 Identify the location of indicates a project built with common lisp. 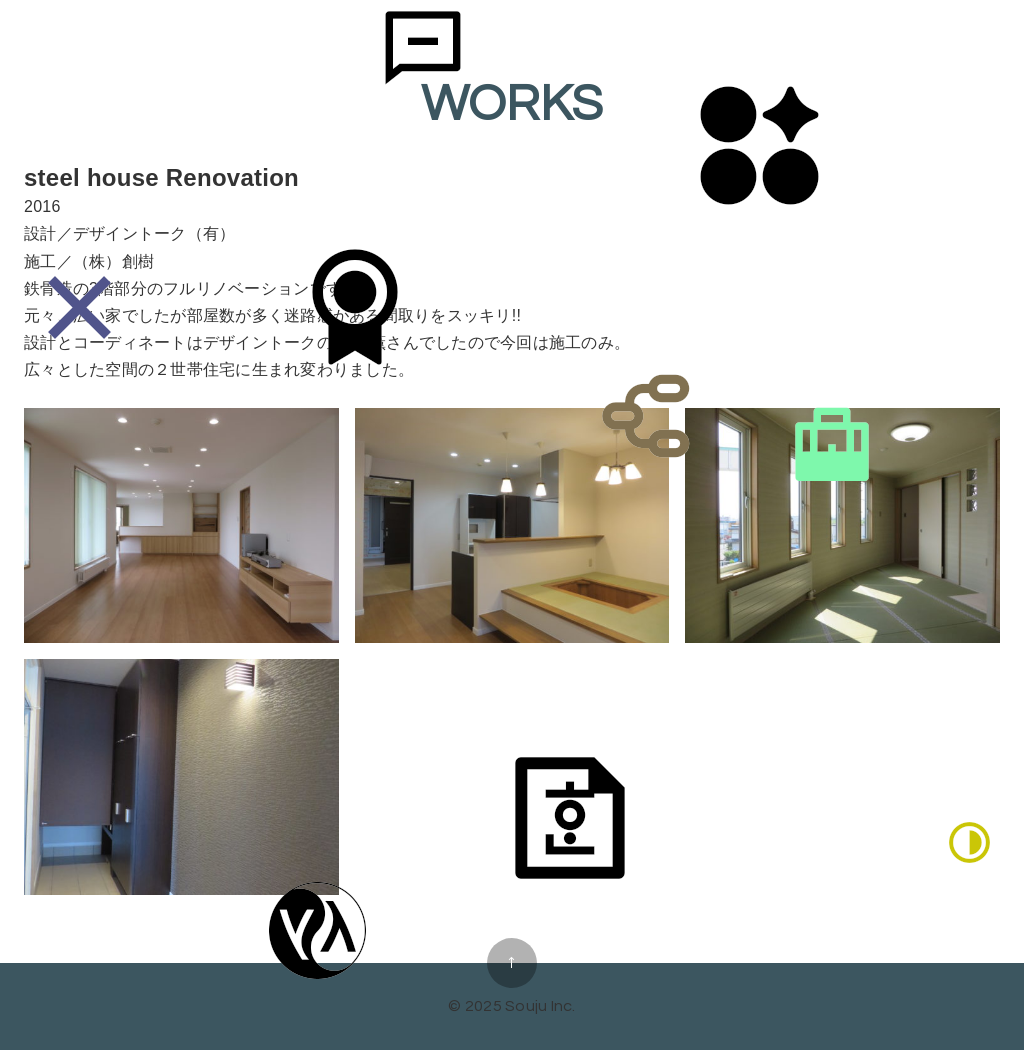
(317, 930).